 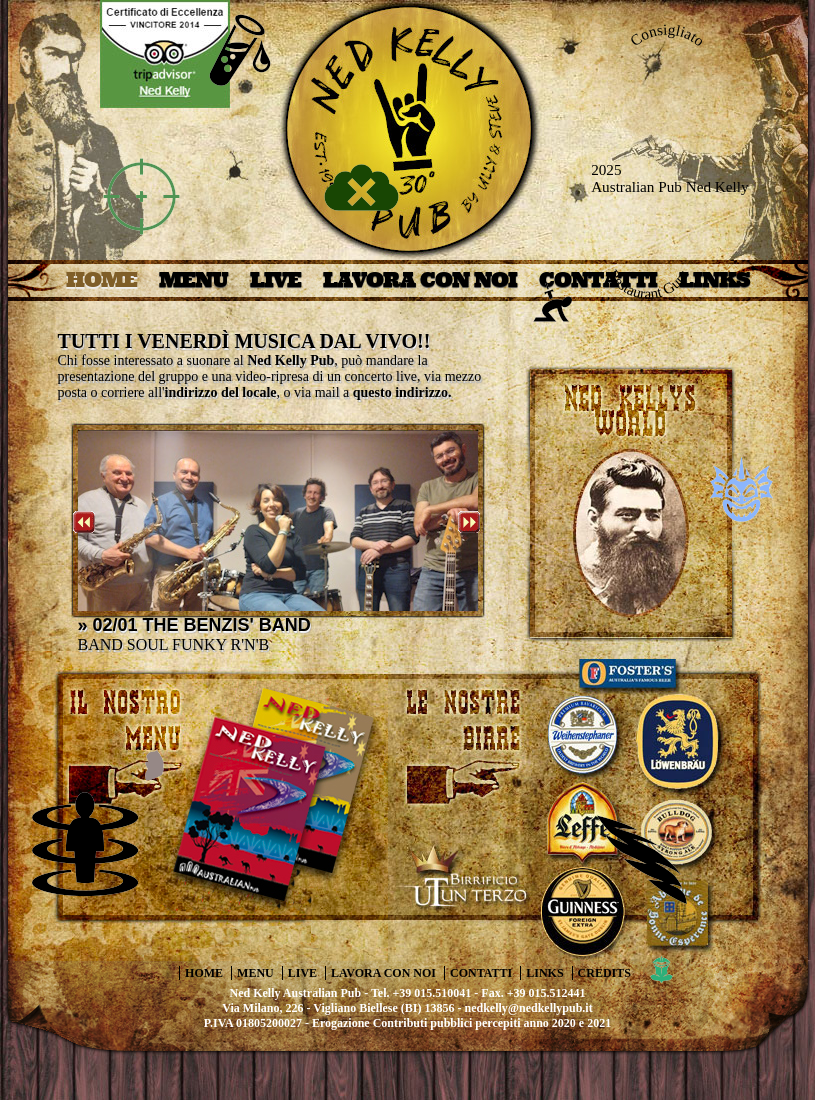 I want to click on select knight or medieval warrior class, so click(x=661, y=969).